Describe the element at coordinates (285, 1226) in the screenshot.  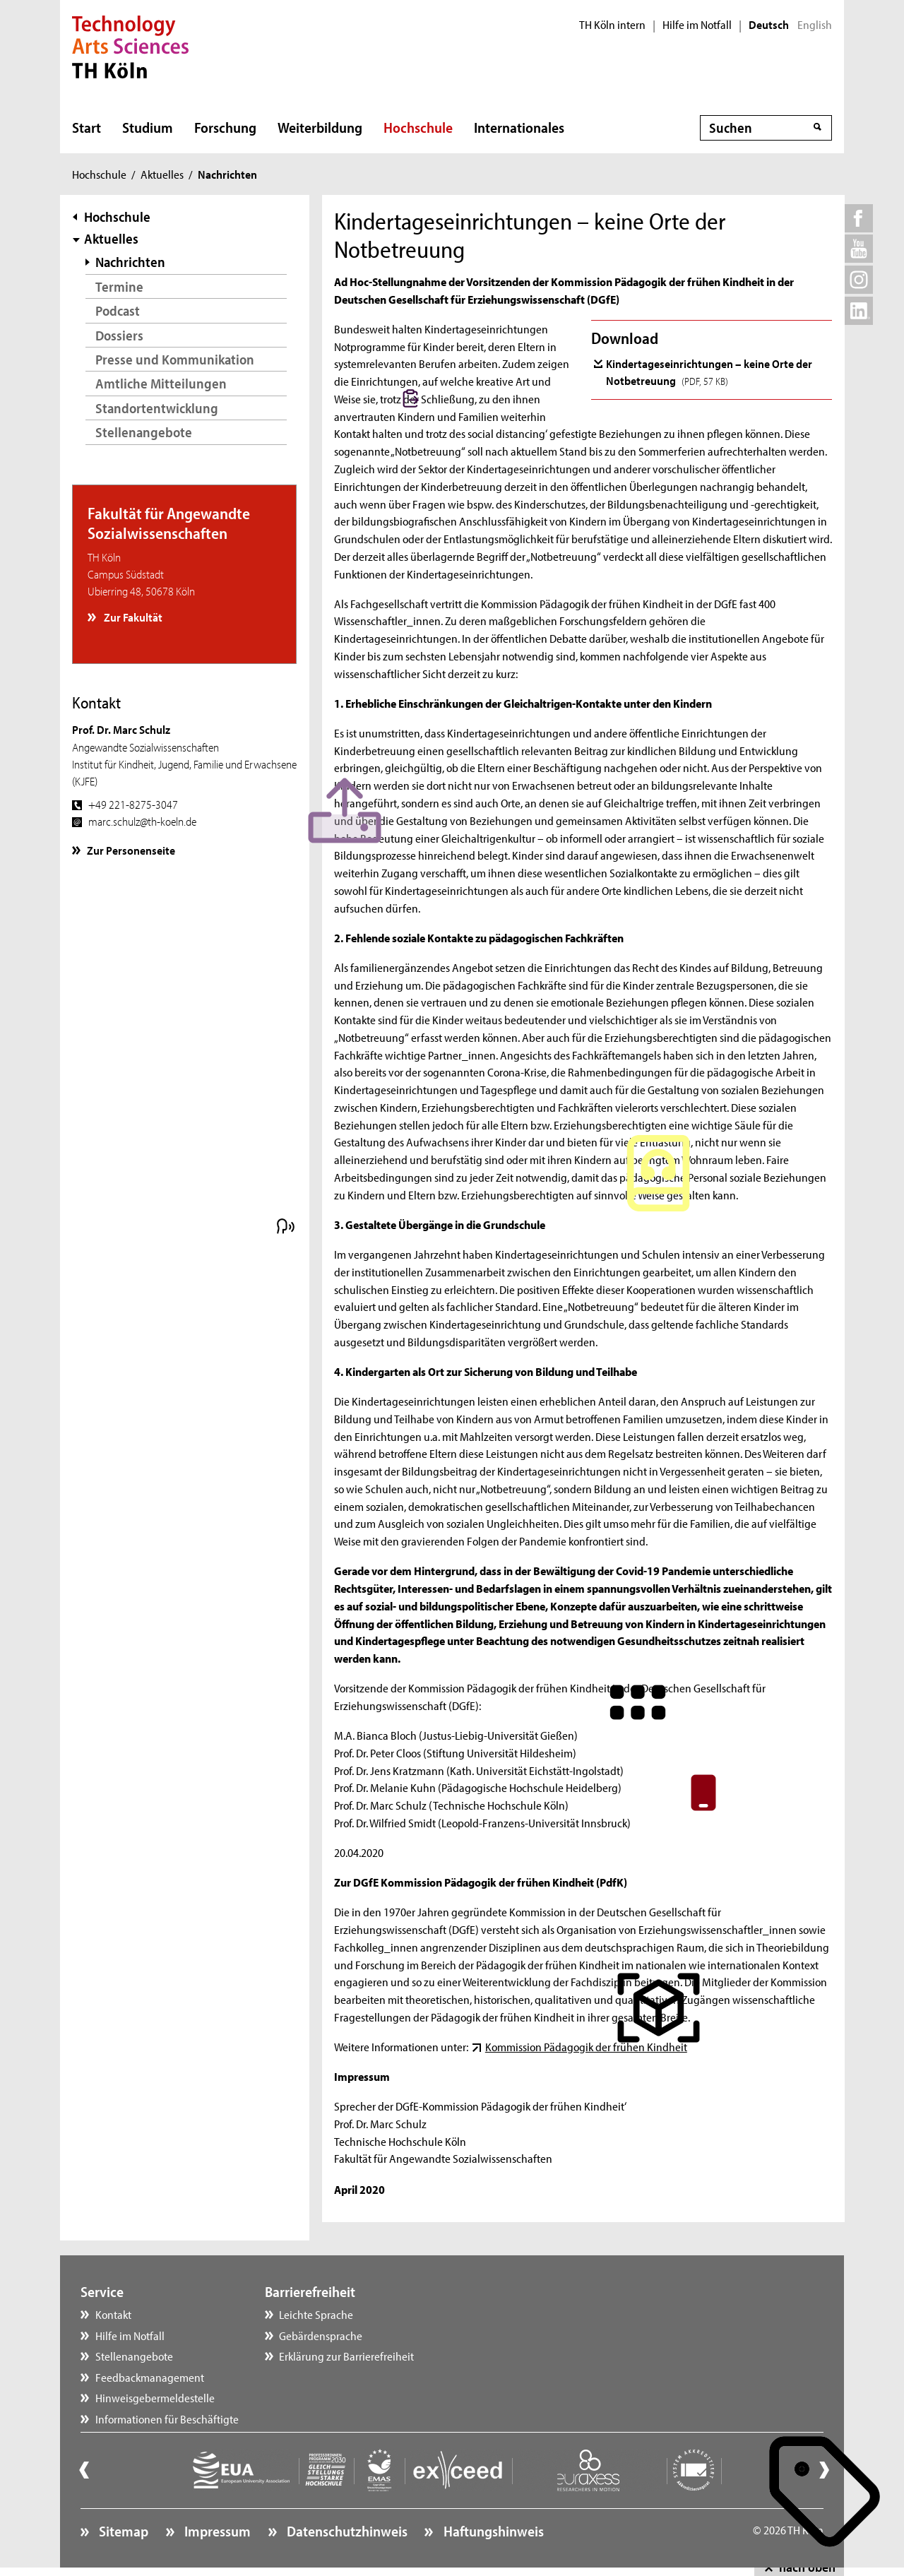
I see `activate text-to-speech or voice output` at that location.